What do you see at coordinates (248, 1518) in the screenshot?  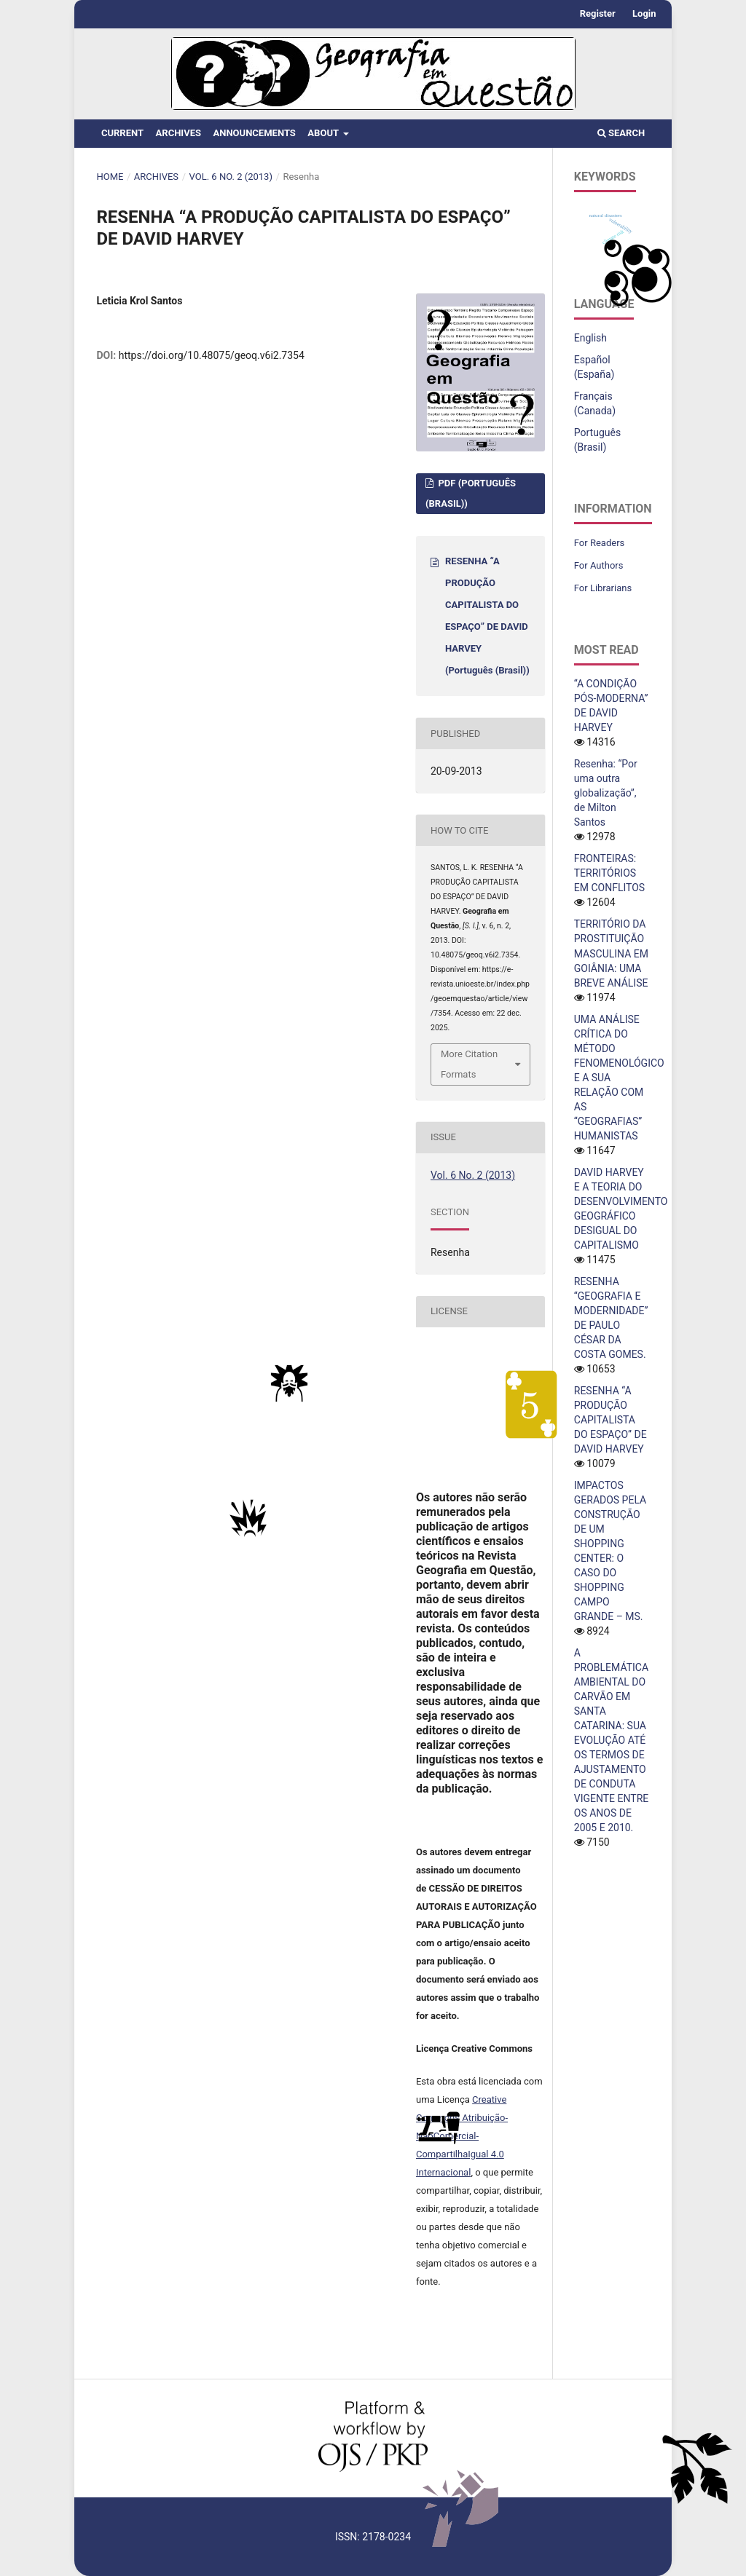 I see `indicates a mine has been triggered or detonated` at bounding box center [248, 1518].